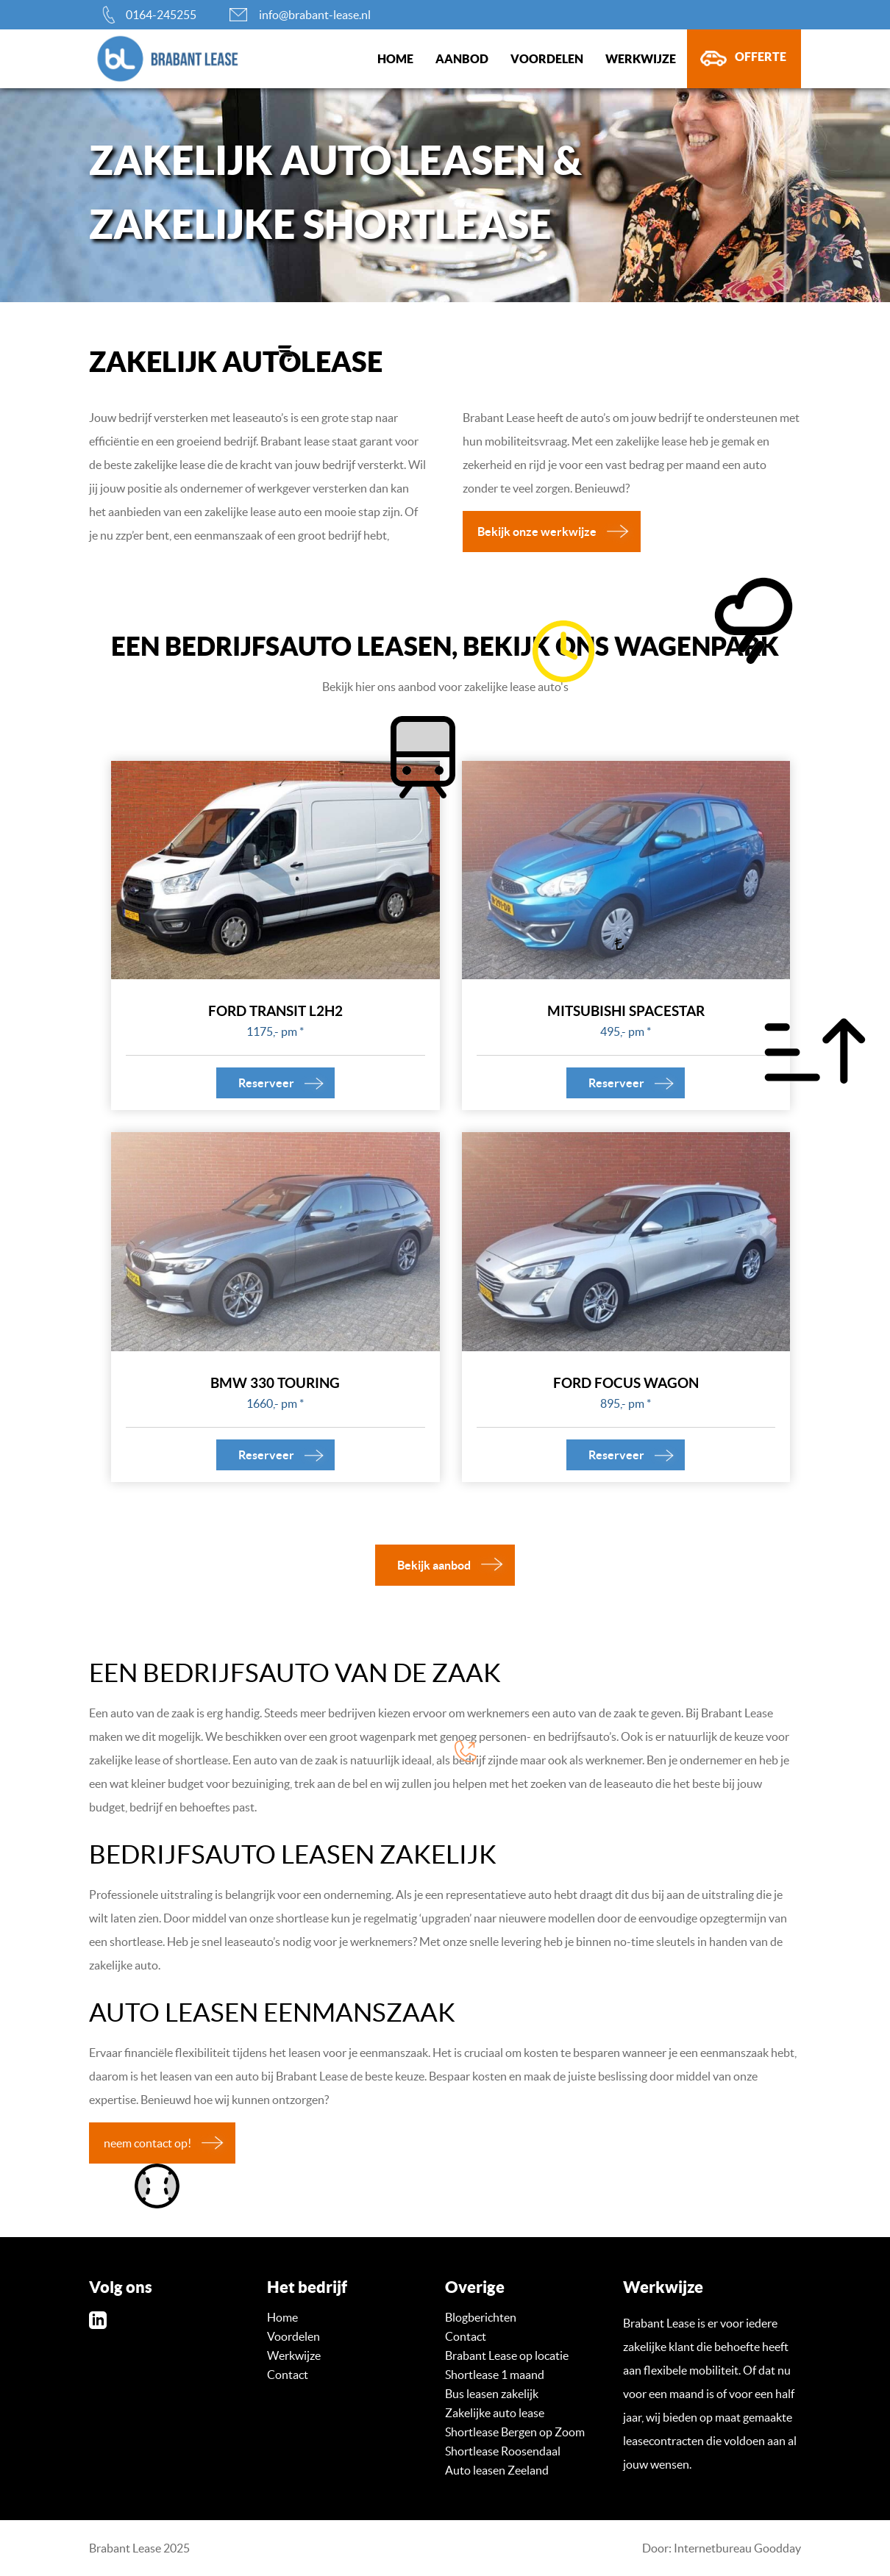 Image resolution: width=890 pixels, height=2576 pixels. What do you see at coordinates (753, 619) in the screenshot?
I see `indicates rainy weather conditions` at bounding box center [753, 619].